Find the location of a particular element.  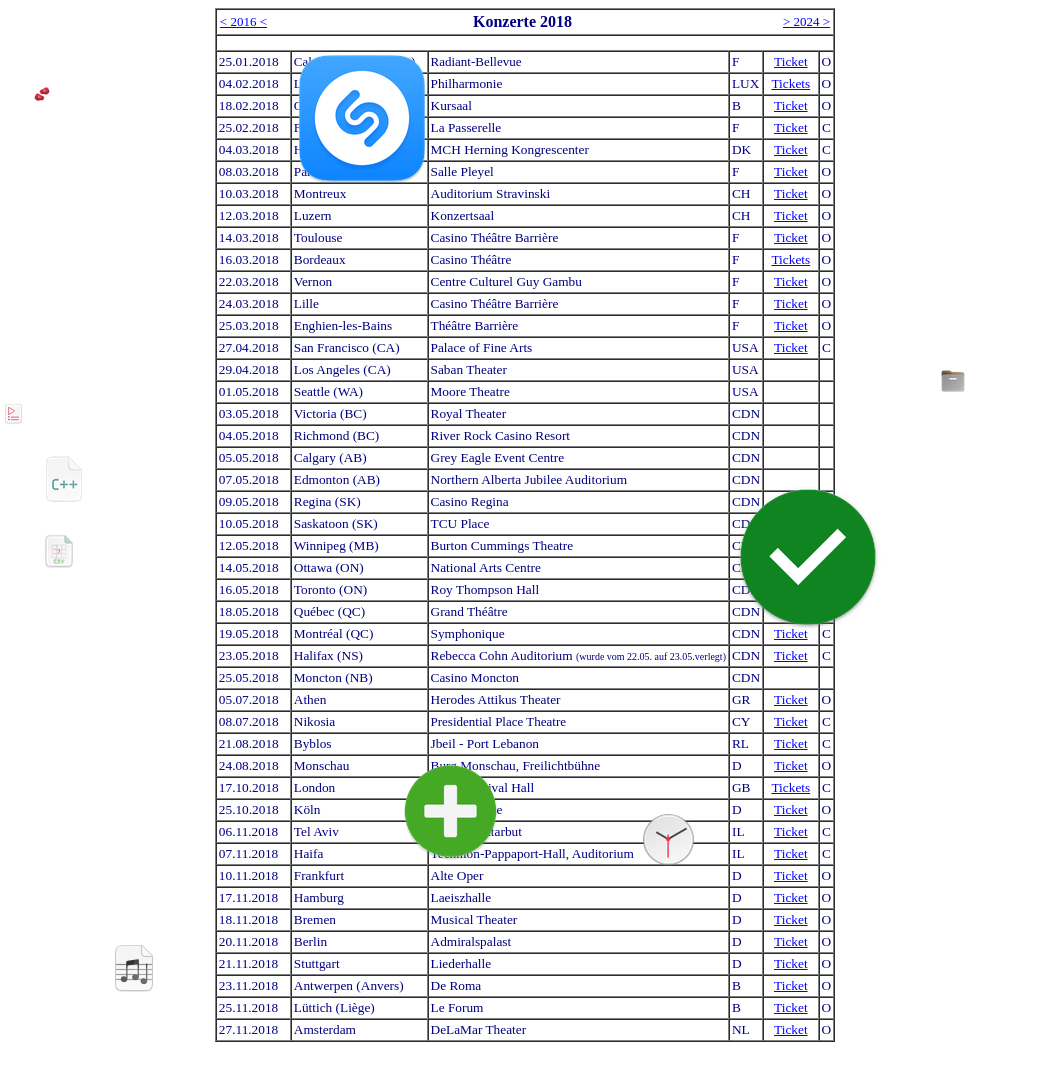

open recently accessed documents is located at coordinates (668, 839).